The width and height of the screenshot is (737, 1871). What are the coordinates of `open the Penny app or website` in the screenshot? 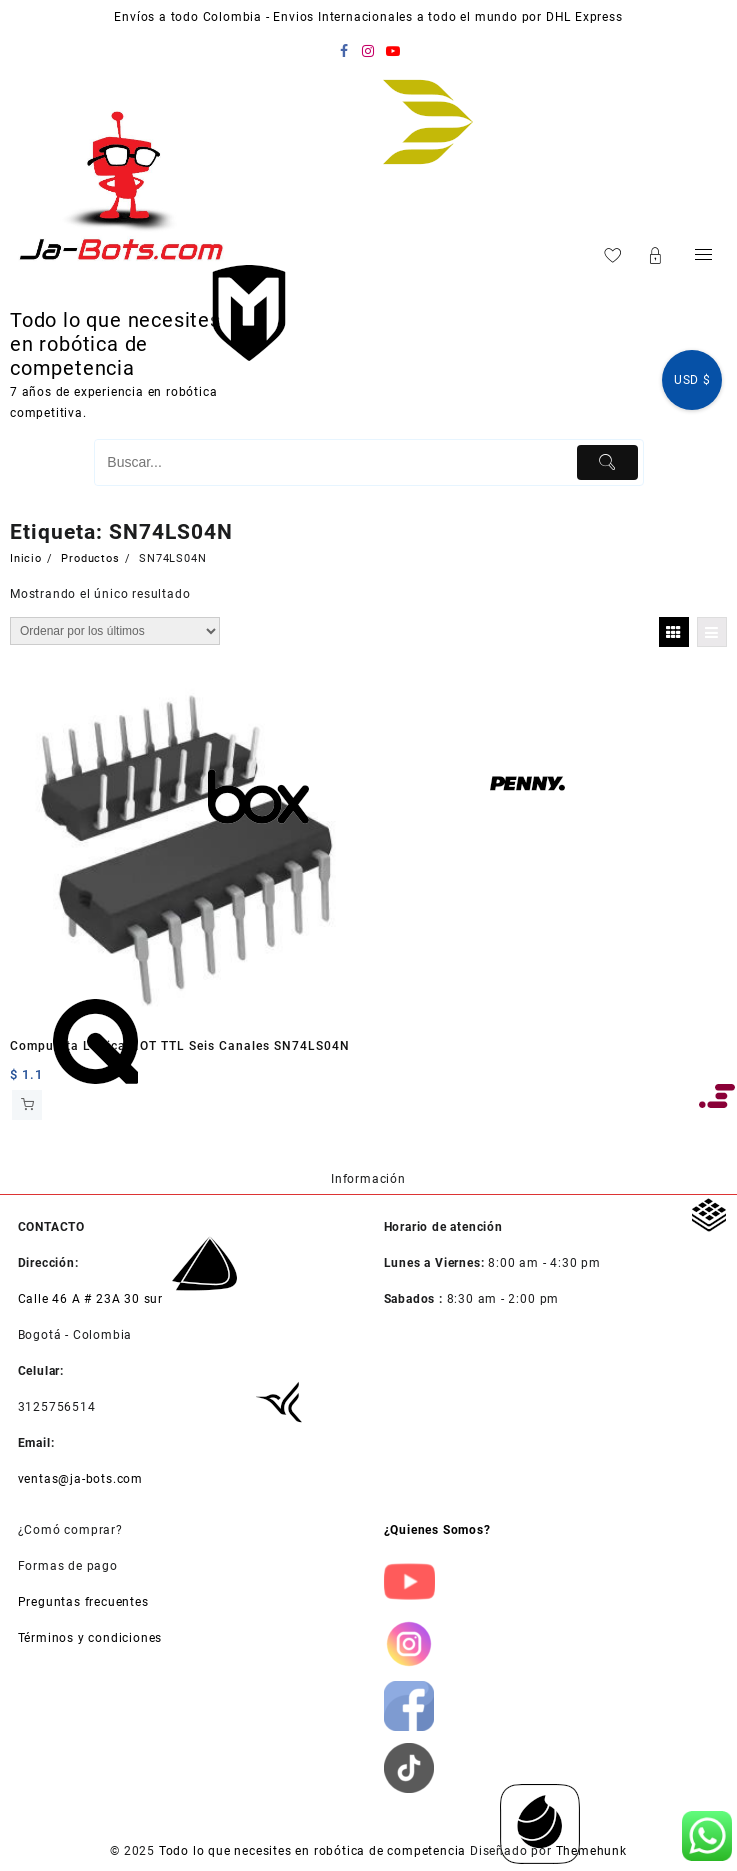 It's located at (527, 783).